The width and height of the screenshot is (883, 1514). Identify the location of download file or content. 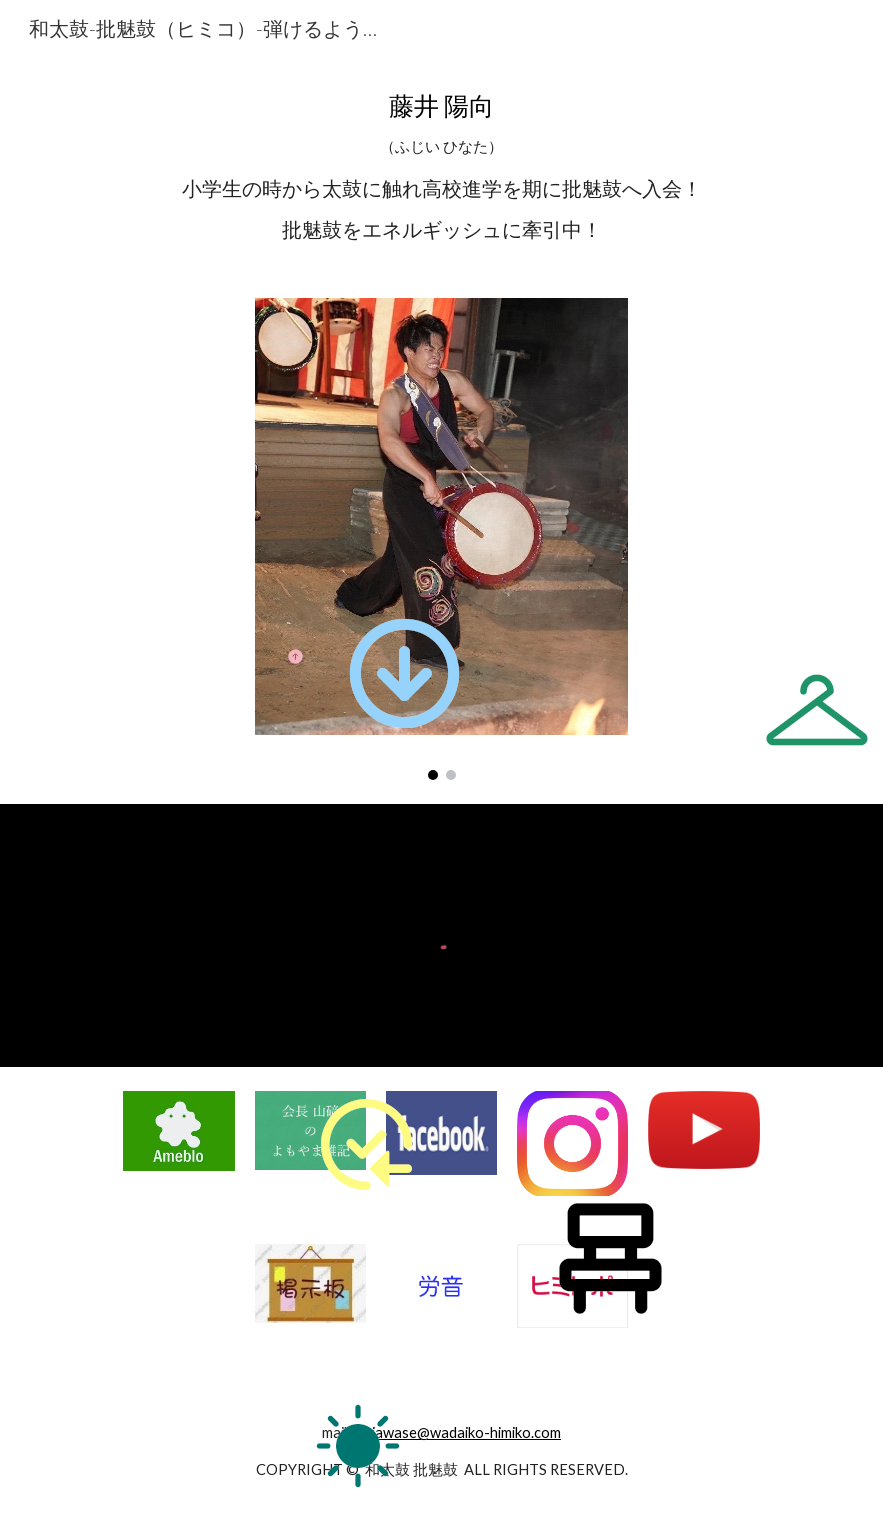
(404, 673).